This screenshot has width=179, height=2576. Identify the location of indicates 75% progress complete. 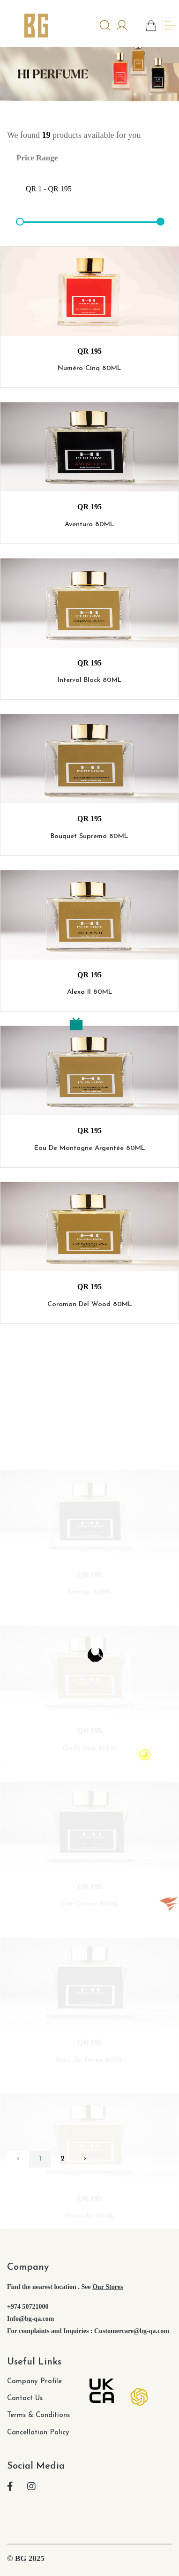
(145, 1754).